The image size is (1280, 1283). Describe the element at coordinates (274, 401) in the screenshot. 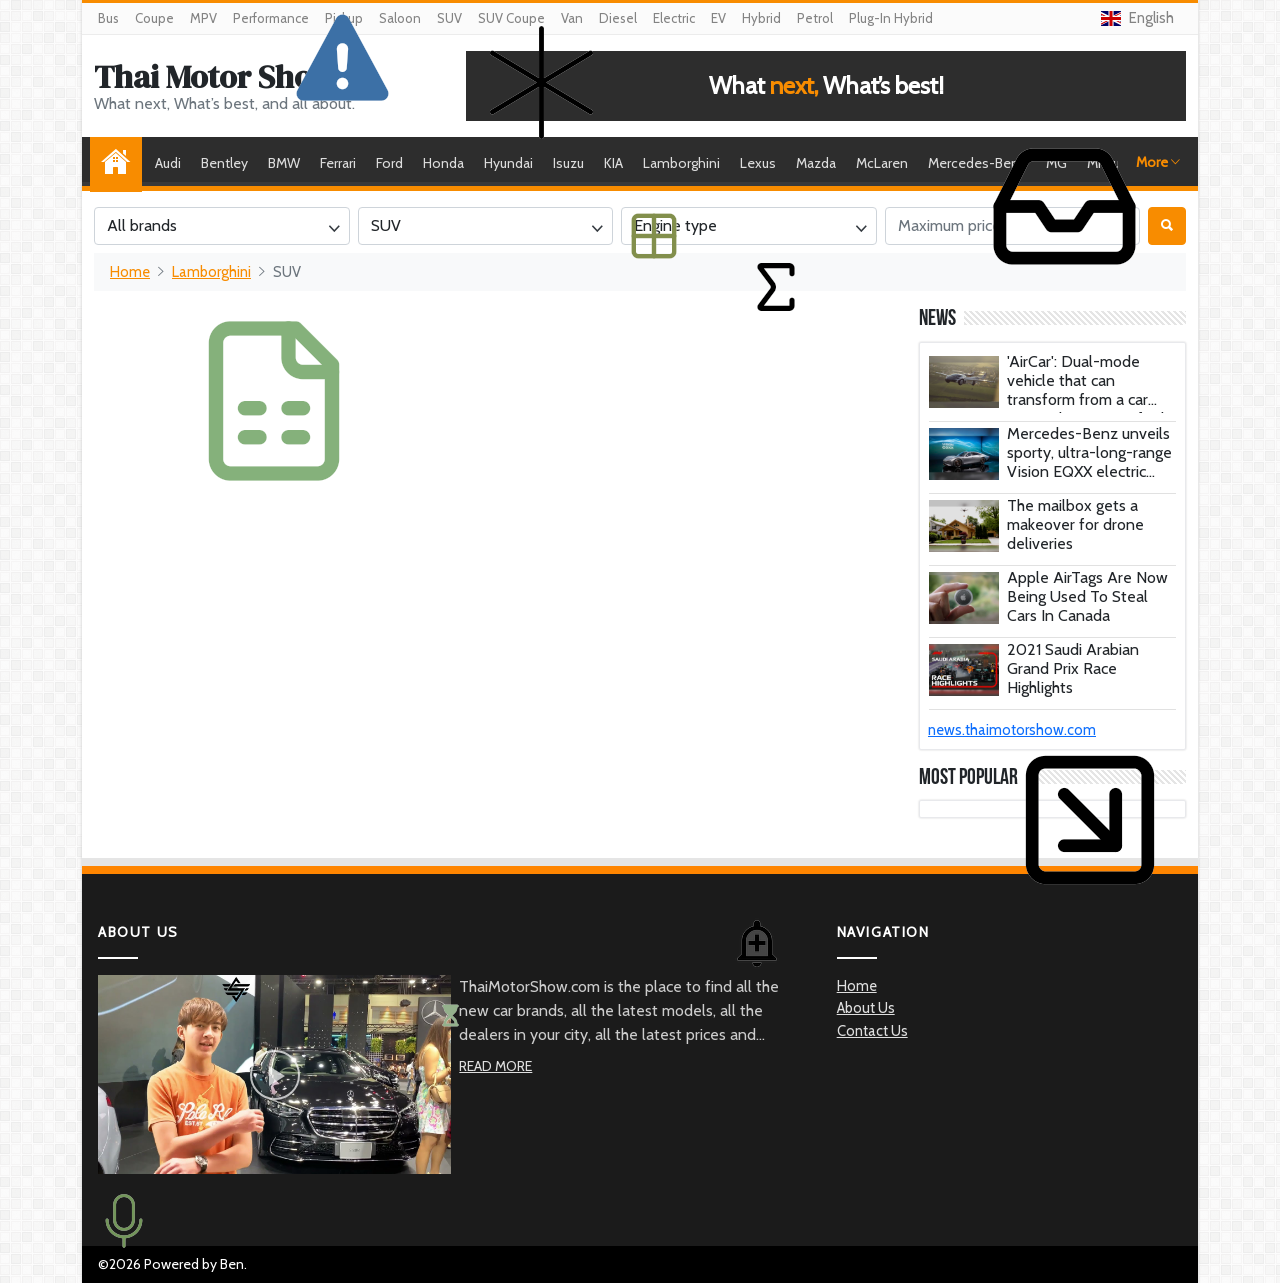

I see `open a spreadsheet file` at that location.